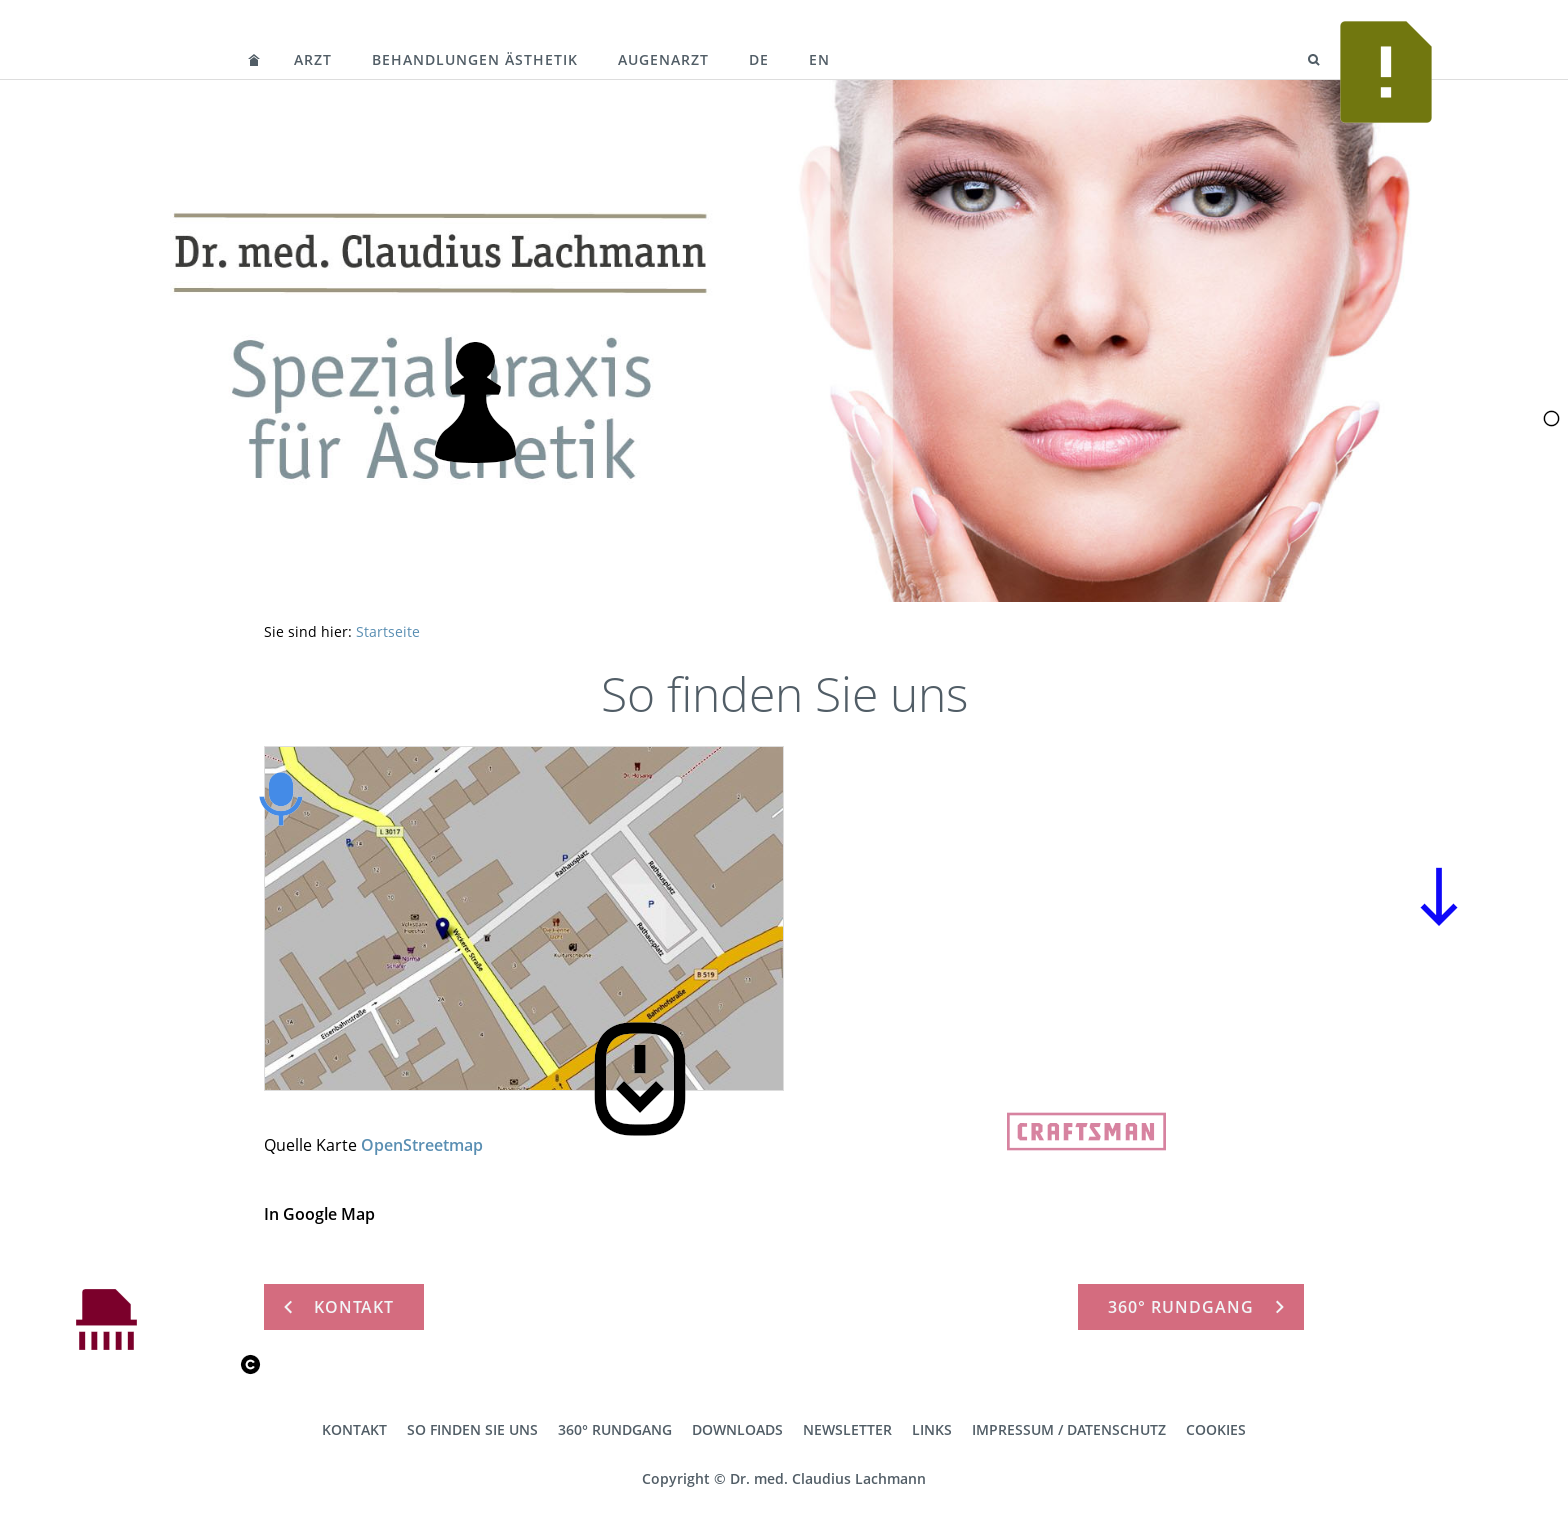  I want to click on file with warning or error status, so click(1386, 72).